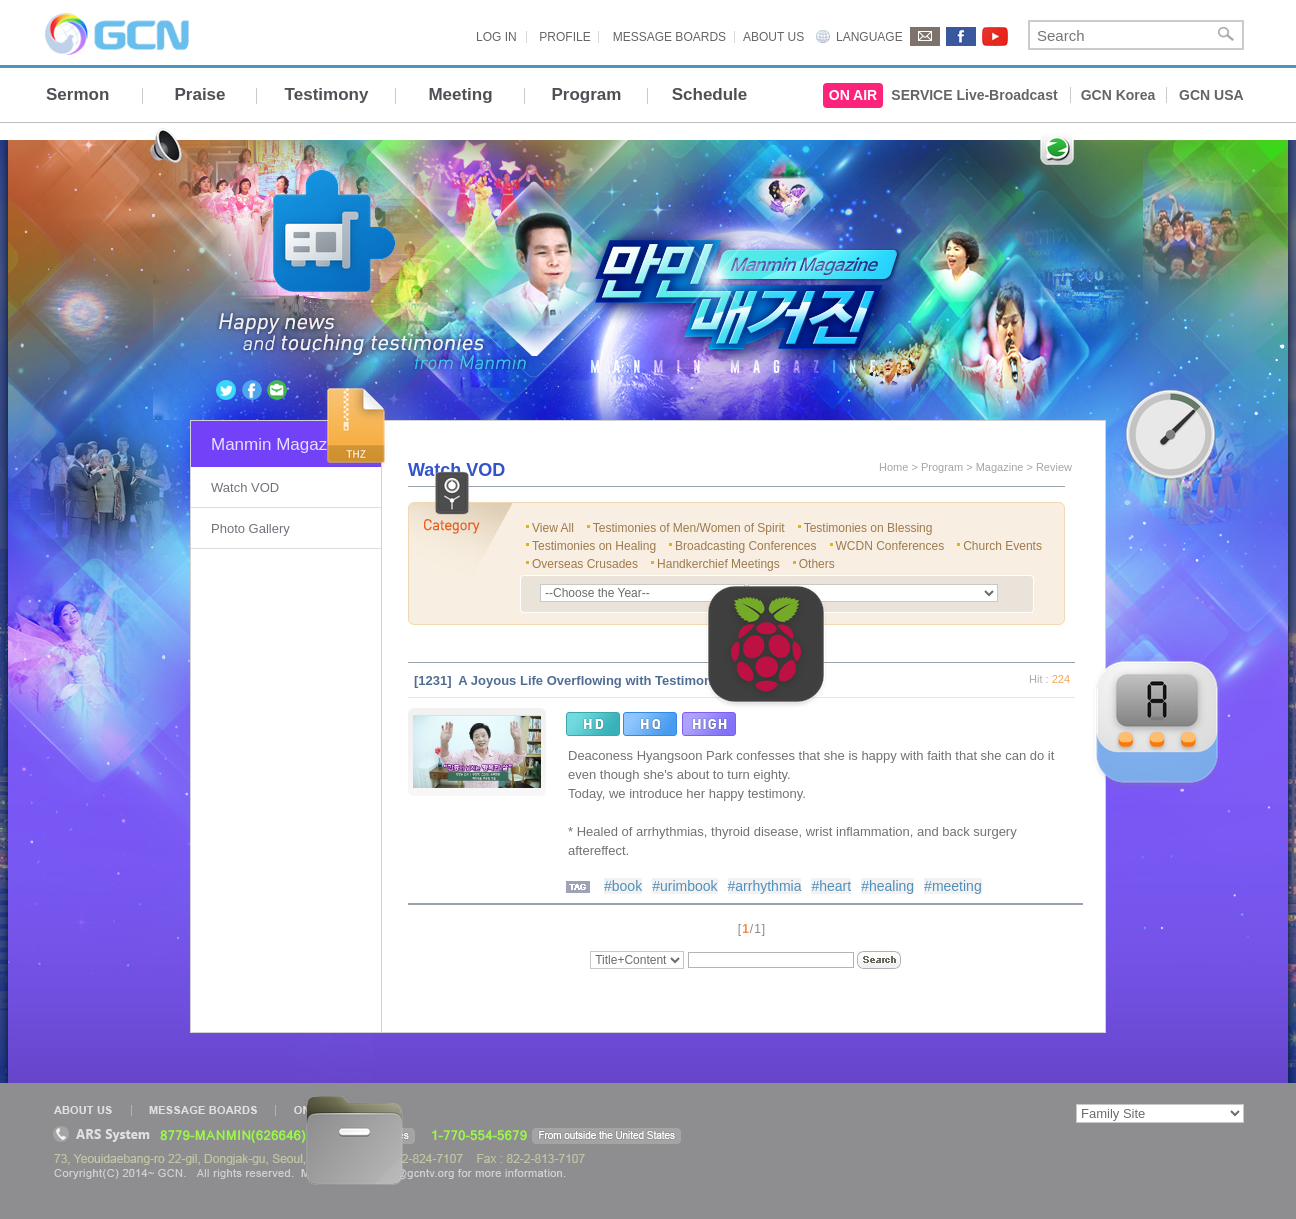 This screenshot has width=1296, height=1219. I want to click on open déjà dup backup utility, so click(452, 493).